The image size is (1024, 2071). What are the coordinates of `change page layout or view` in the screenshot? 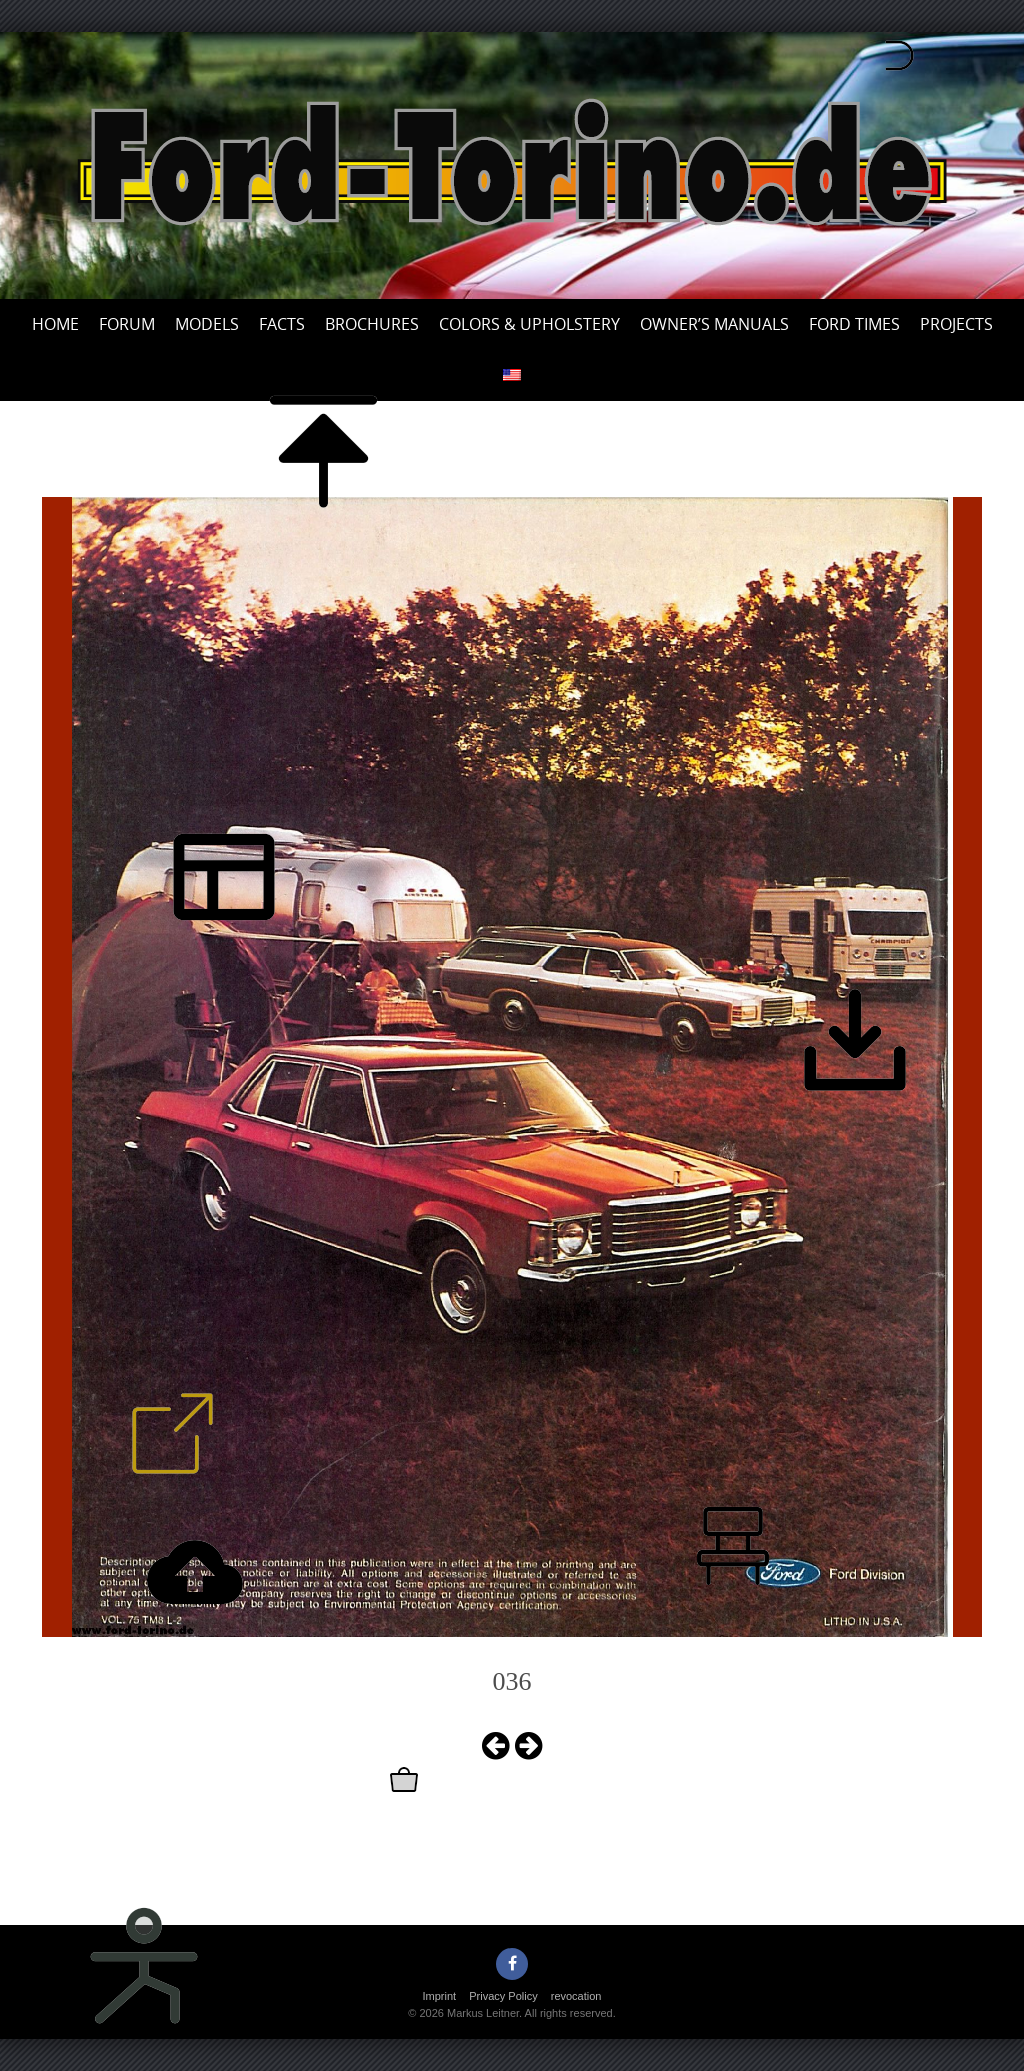 It's located at (224, 877).